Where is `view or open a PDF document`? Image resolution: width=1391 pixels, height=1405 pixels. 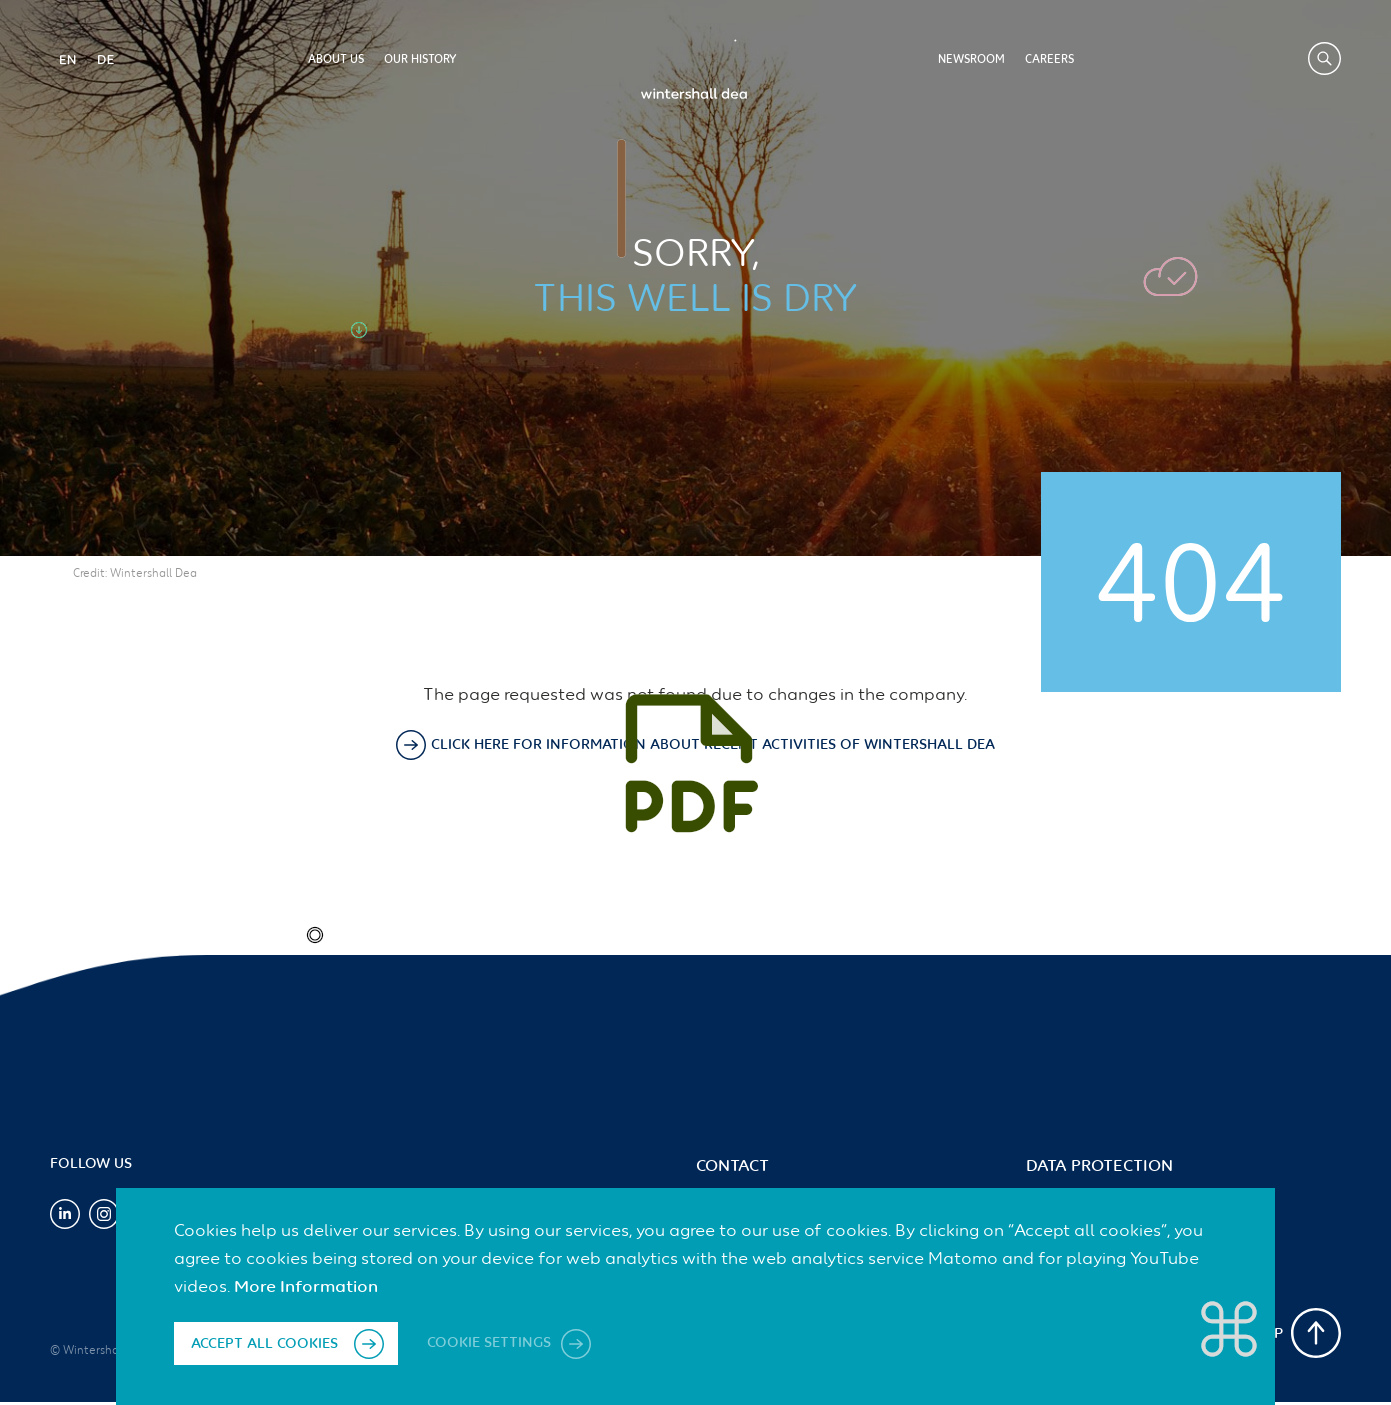 view or open a PDF document is located at coordinates (689, 769).